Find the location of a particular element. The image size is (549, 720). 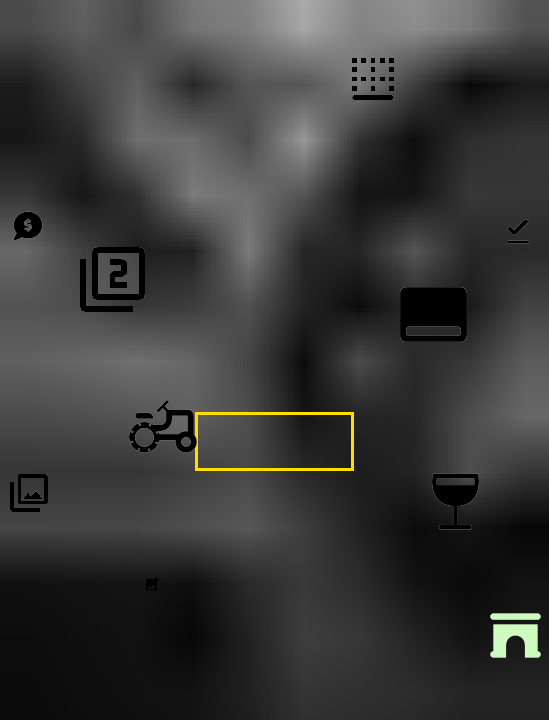

indicates 2 items selected or stacked is located at coordinates (112, 279).